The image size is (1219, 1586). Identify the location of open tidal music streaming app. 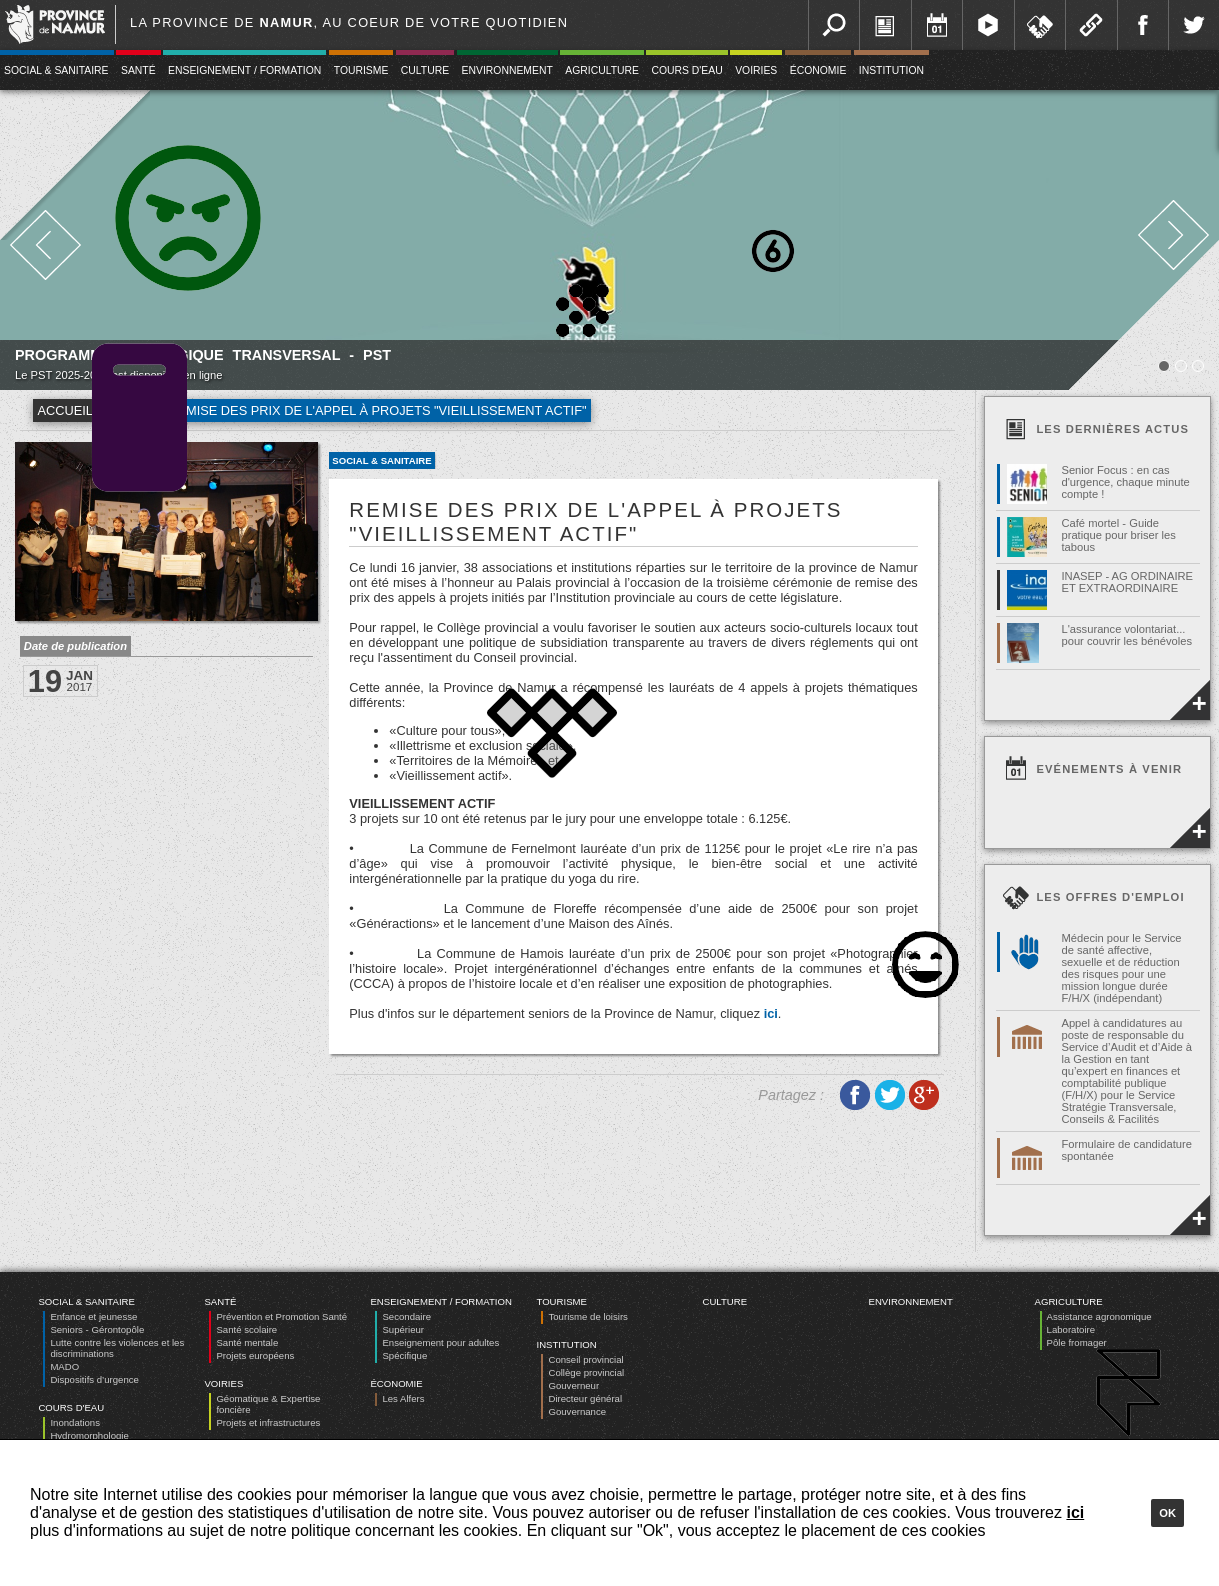
(552, 729).